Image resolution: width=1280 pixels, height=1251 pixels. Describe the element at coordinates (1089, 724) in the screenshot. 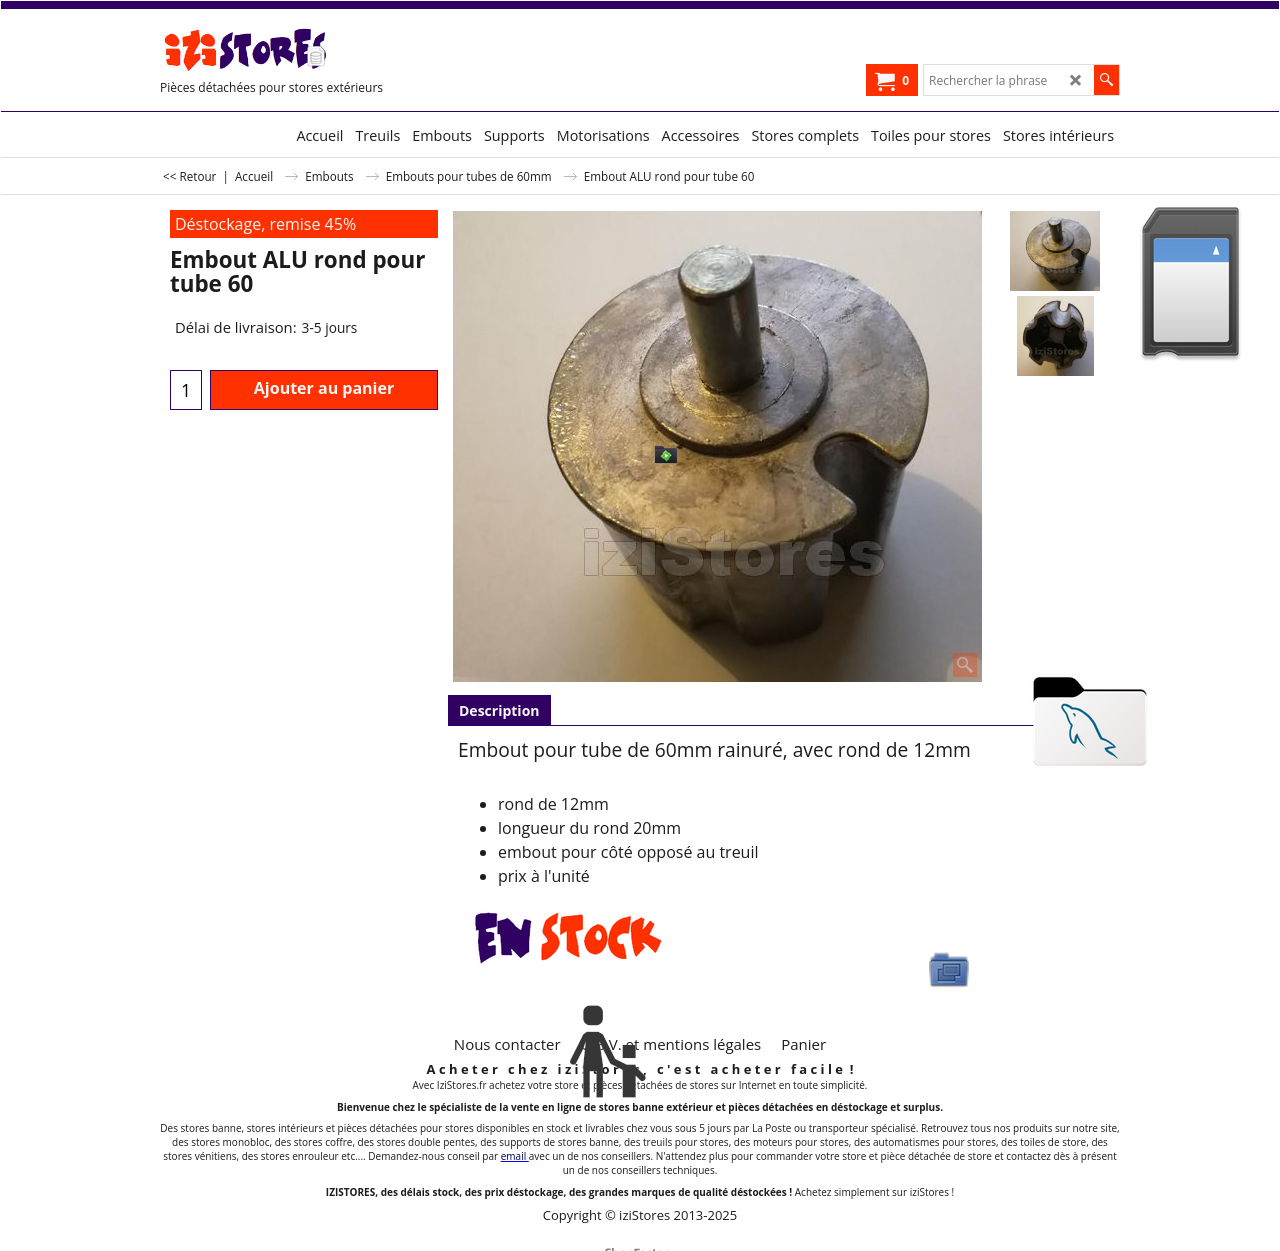

I see `open mysql database files folder` at that location.